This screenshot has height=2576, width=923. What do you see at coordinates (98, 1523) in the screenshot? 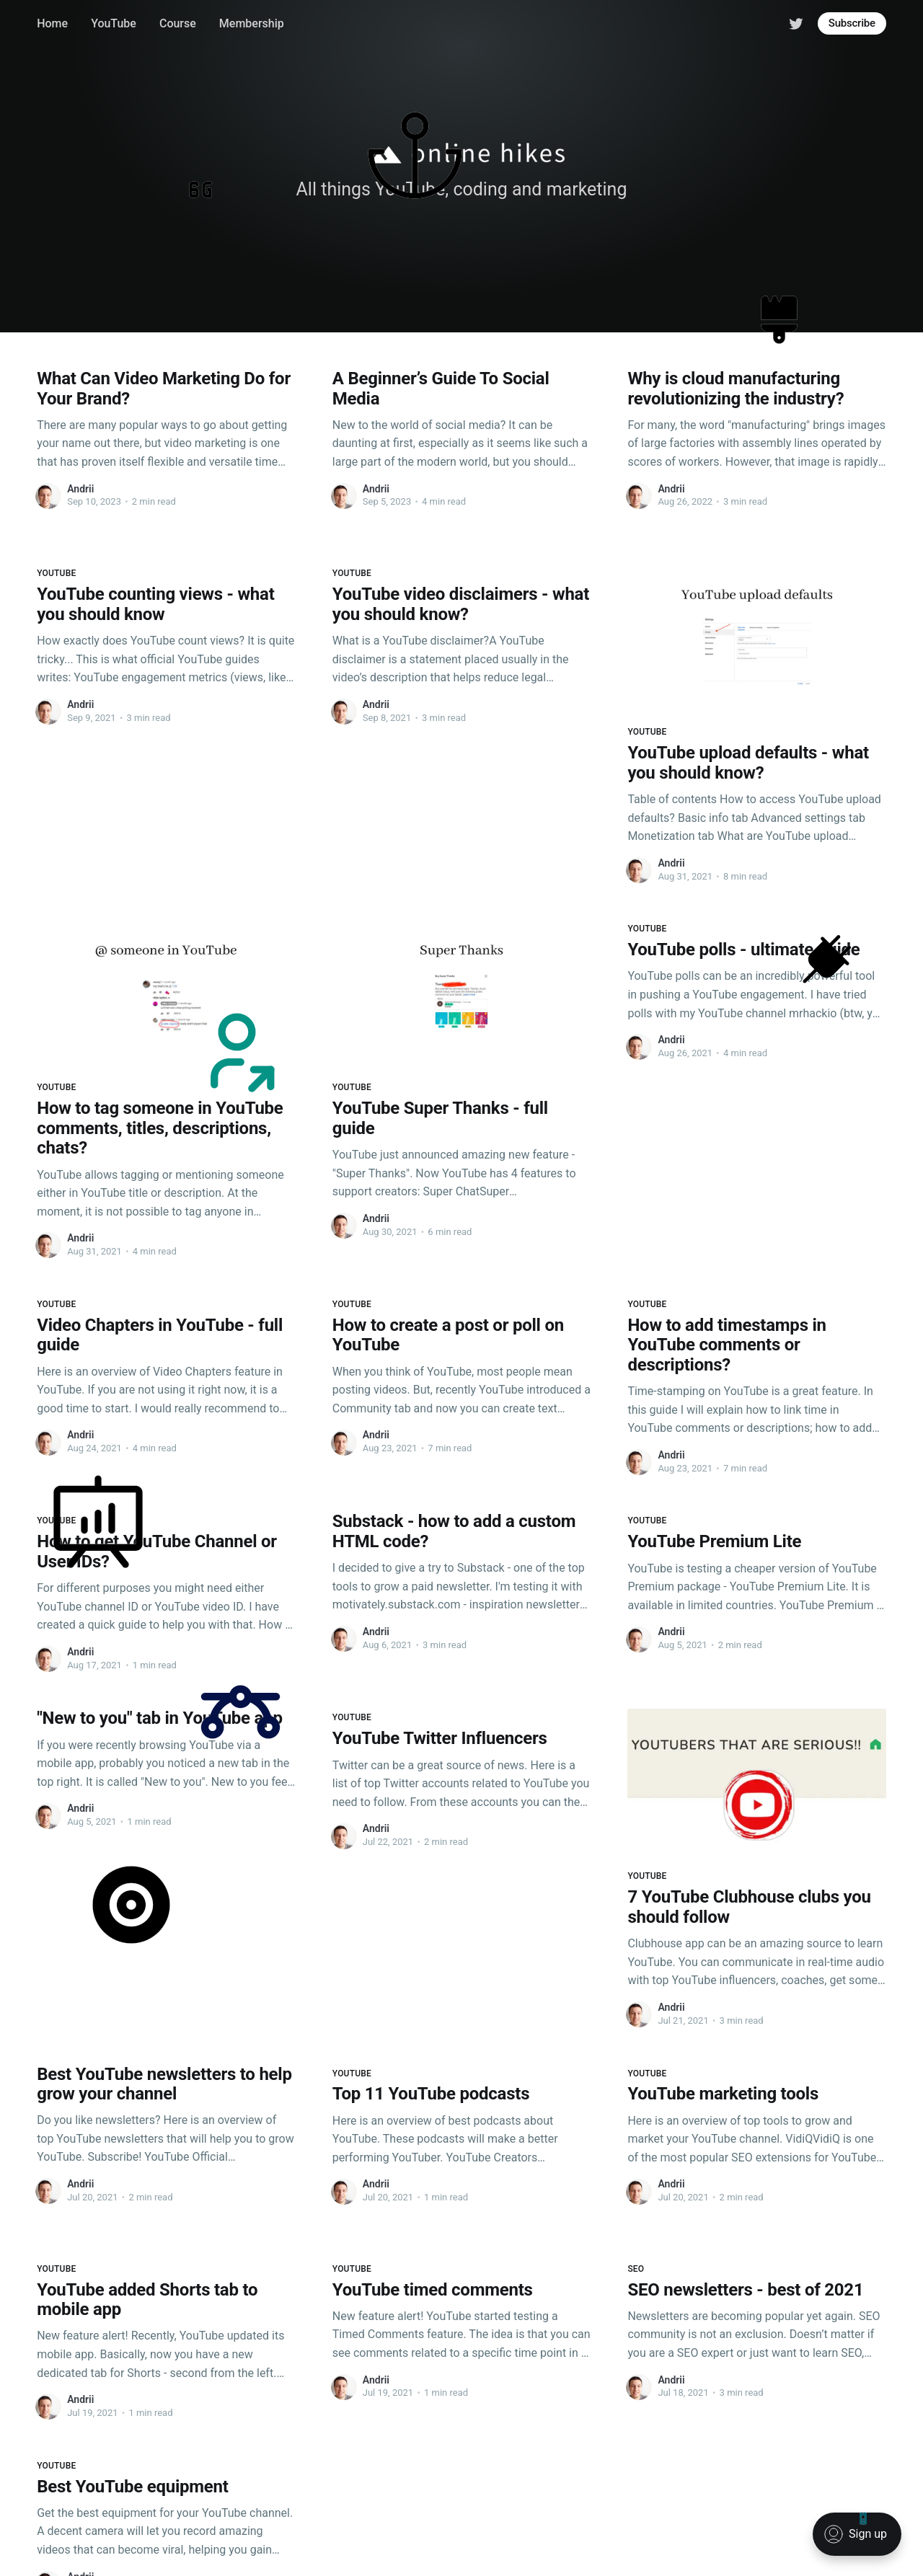
I see `view presentation with charts` at bounding box center [98, 1523].